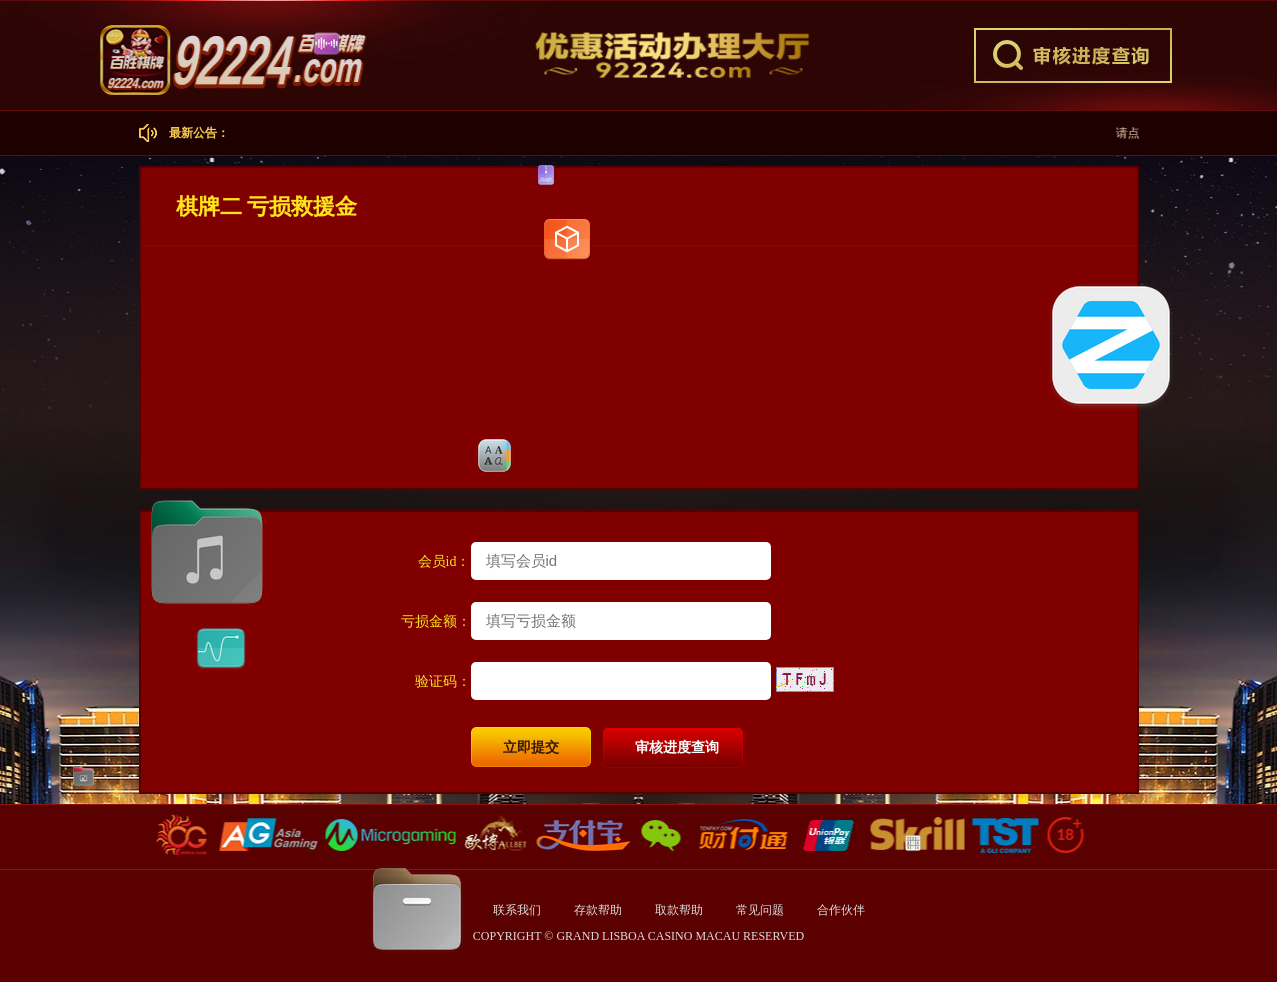 This screenshot has width=1277, height=982. Describe the element at coordinates (546, 175) in the screenshot. I see `a compressed RAR archive file` at that location.